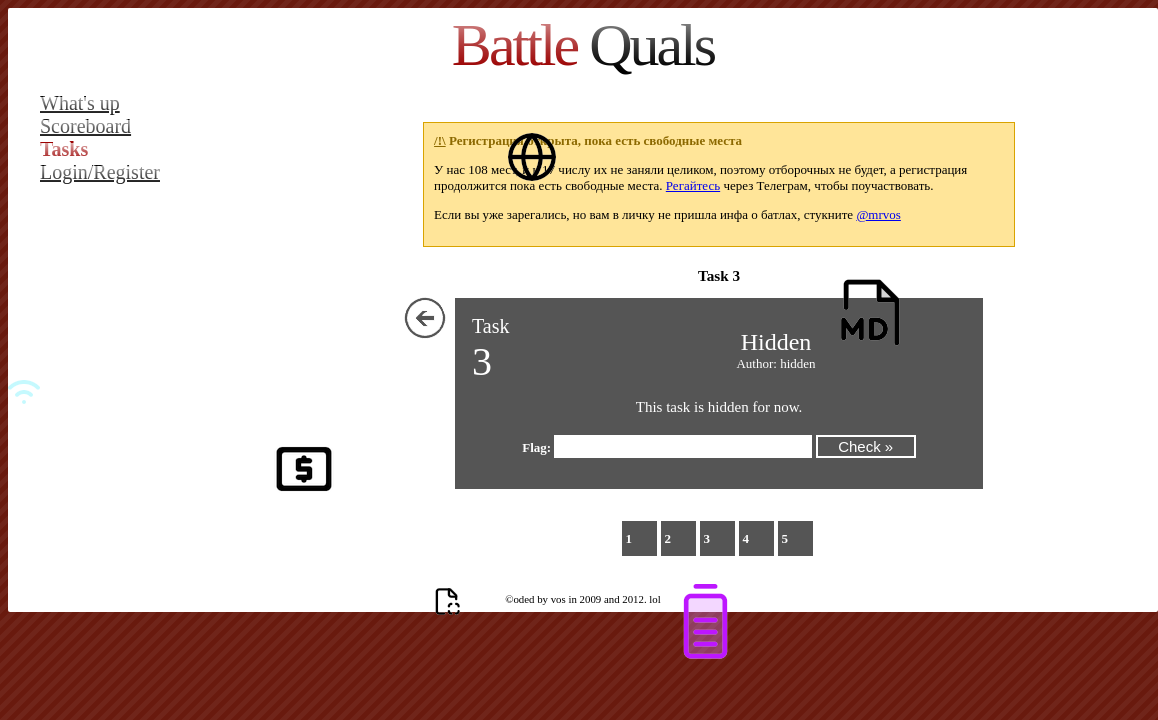 Image resolution: width=1158 pixels, height=720 pixels. What do you see at coordinates (304, 469) in the screenshot?
I see `find nearby ATMs or cash machines` at bounding box center [304, 469].